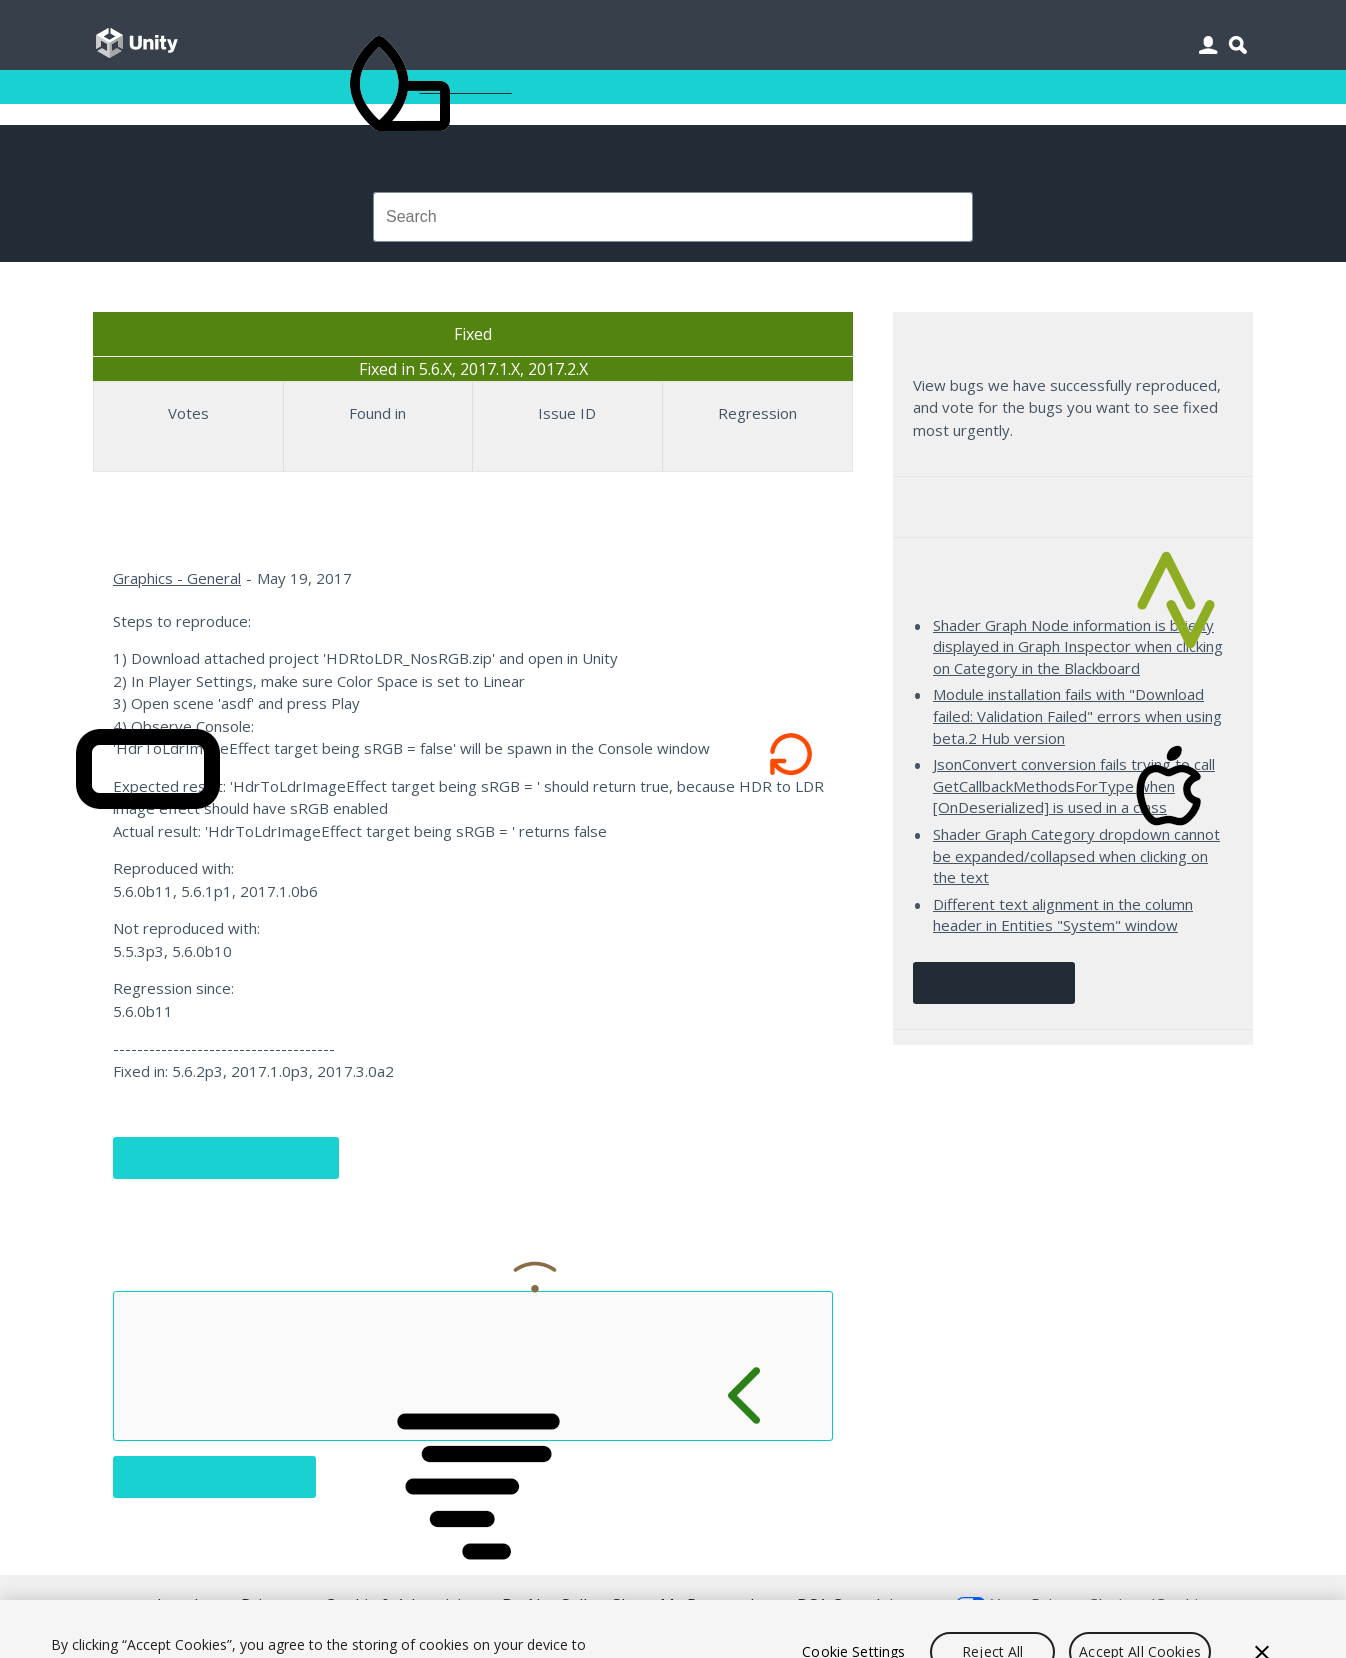  Describe the element at coordinates (791, 754) in the screenshot. I see `rotate image or content clockwise` at that location.